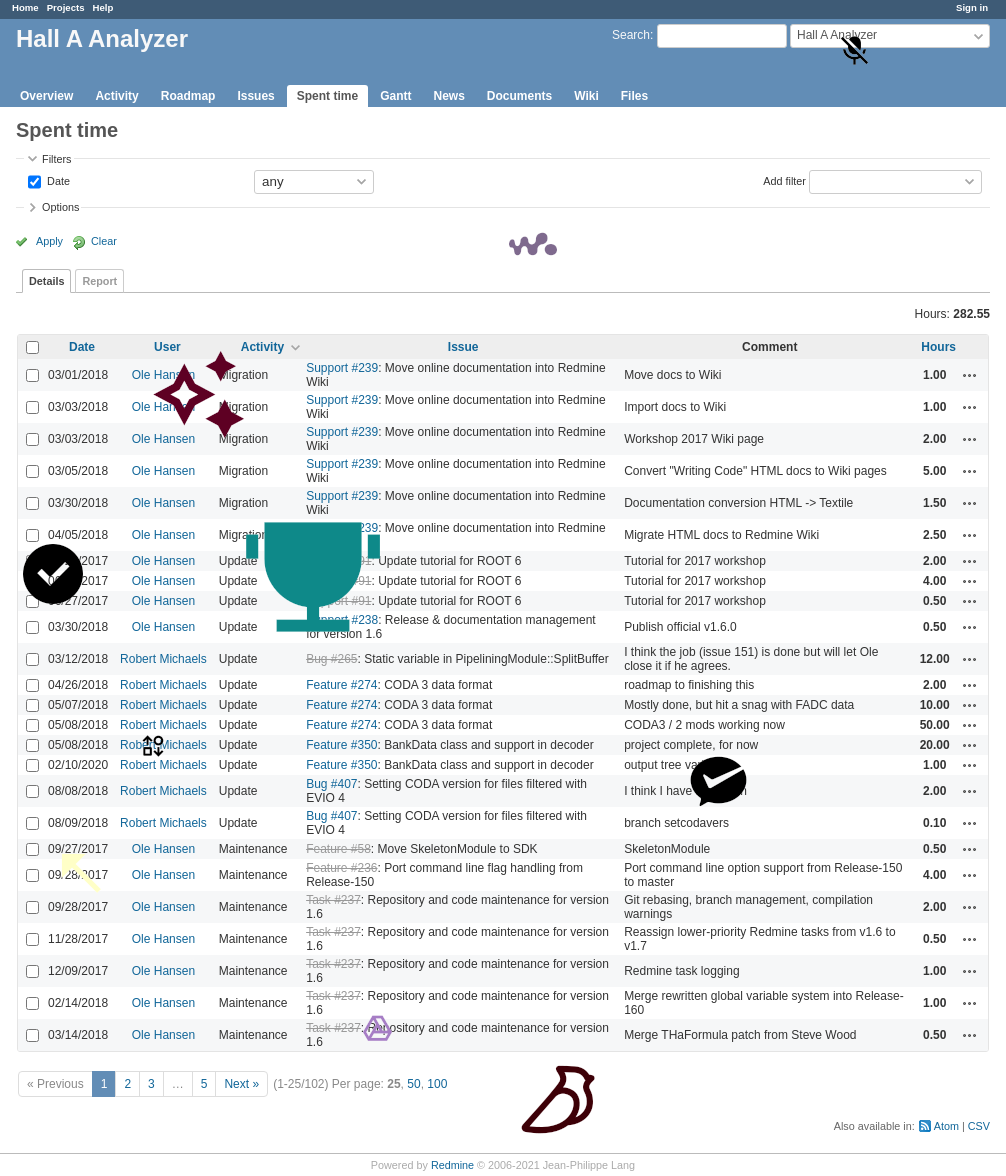 This screenshot has height=1176, width=1006. What do you see at coordinates (377, 1028) in the screenshot?
I see `open Google Drive` at bounding box center [377, 1028].